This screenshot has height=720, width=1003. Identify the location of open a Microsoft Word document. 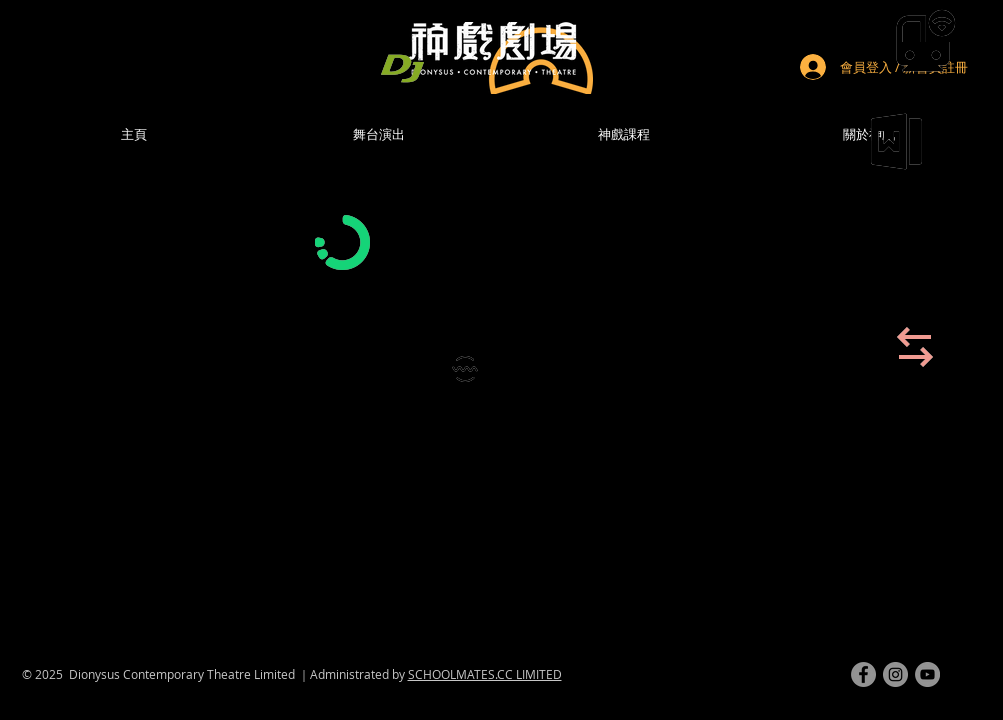
(896, 141).